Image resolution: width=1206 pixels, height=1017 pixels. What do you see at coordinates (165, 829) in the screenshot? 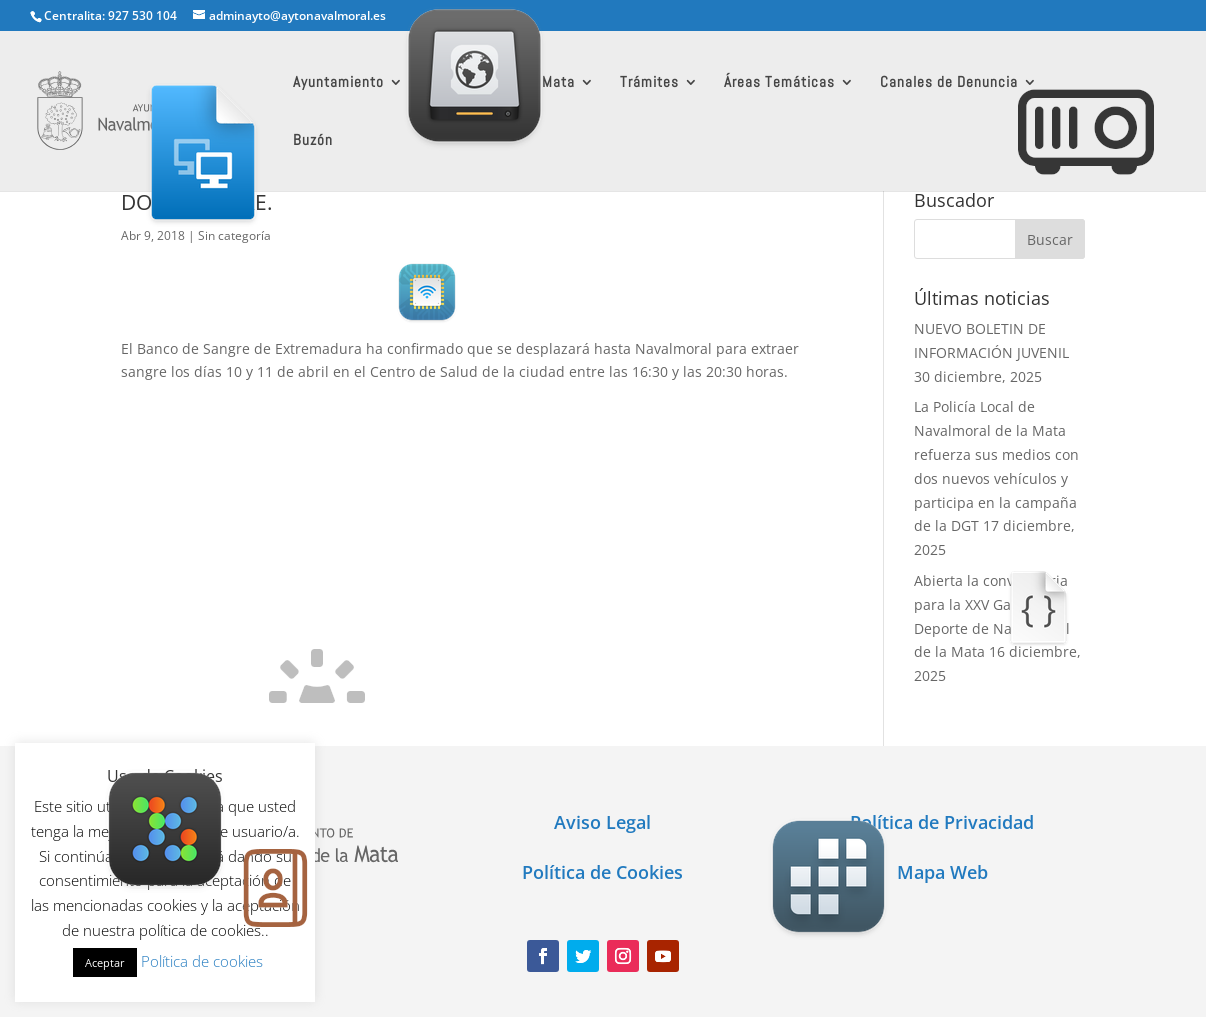
I see `launch gnome five or more puzzle game` at bounding box center [165, 829].